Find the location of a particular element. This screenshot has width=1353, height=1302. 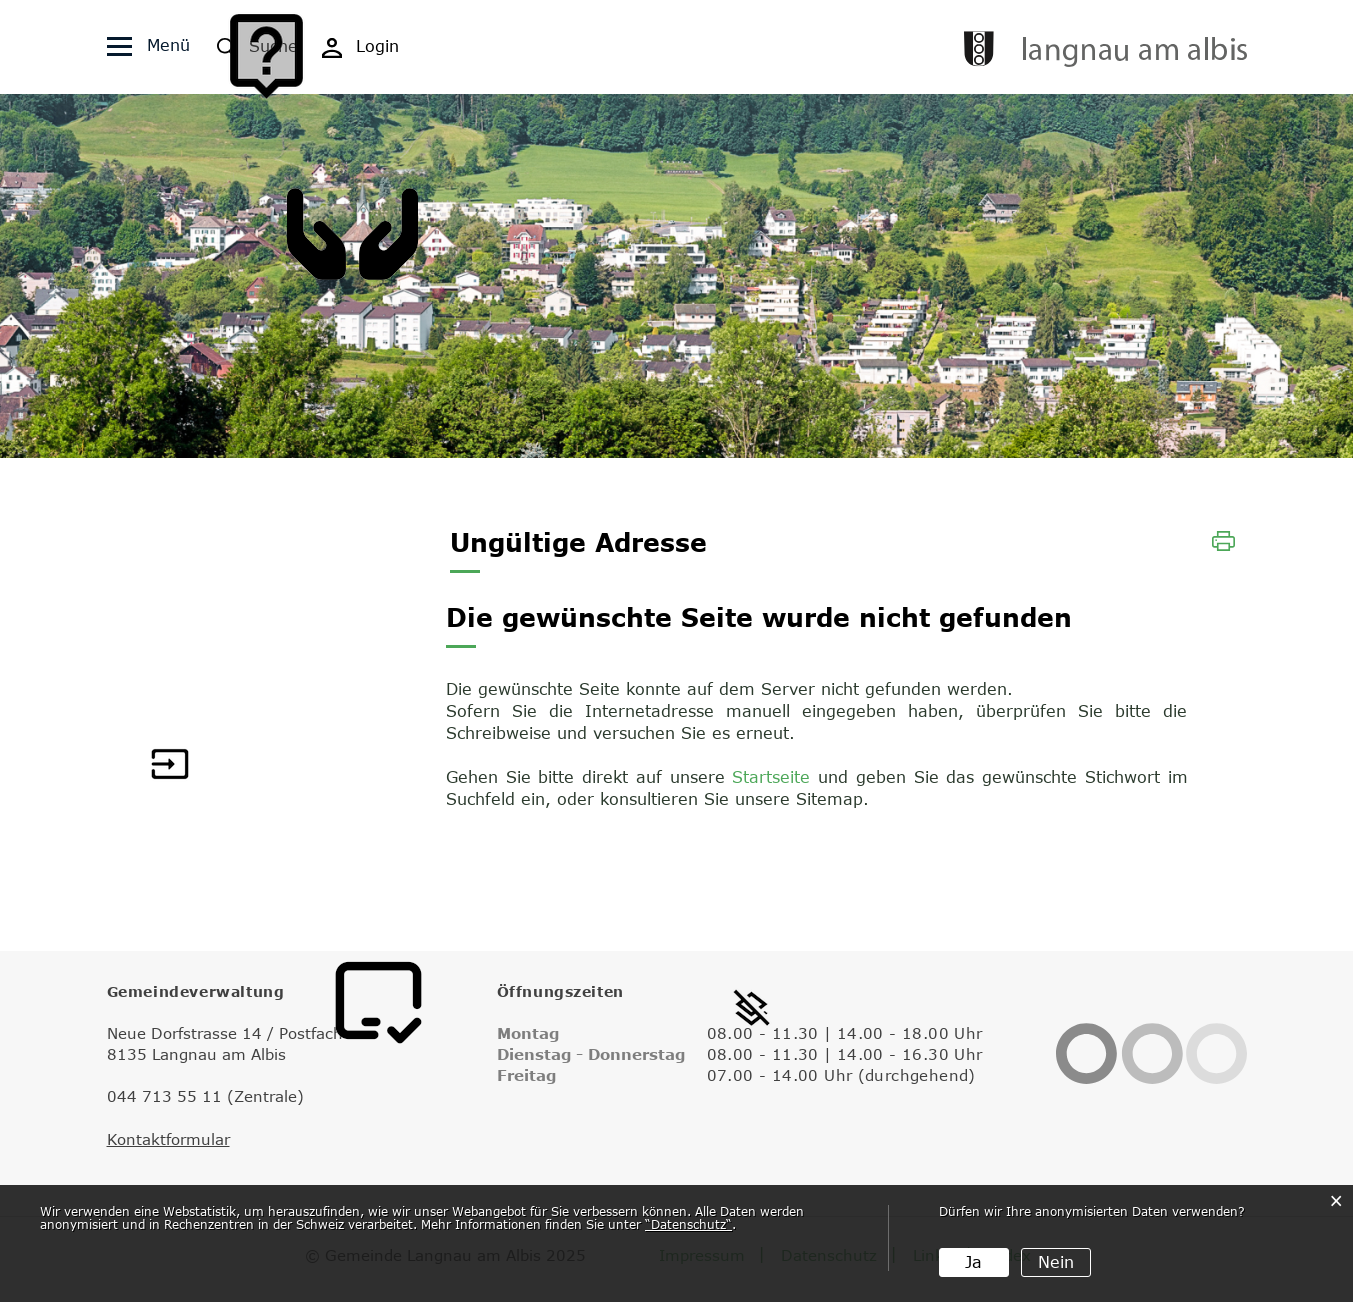

input or import data into the current view is located at coordinates (170, 764).